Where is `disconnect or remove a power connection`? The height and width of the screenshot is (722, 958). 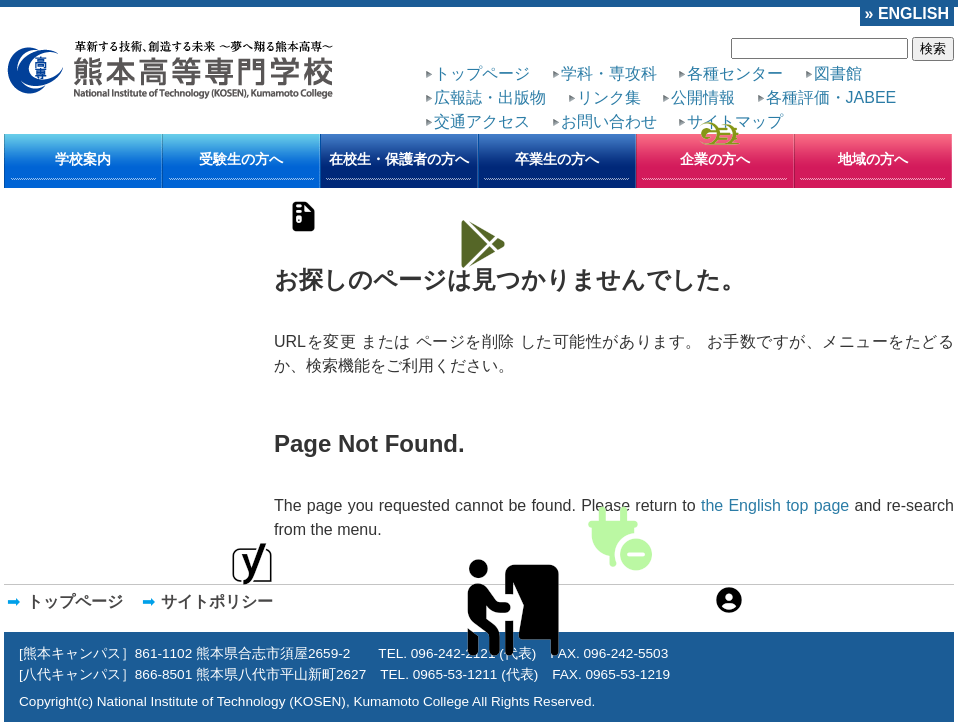 disconnect or remove a power connection is located at coordinates (616, 538).